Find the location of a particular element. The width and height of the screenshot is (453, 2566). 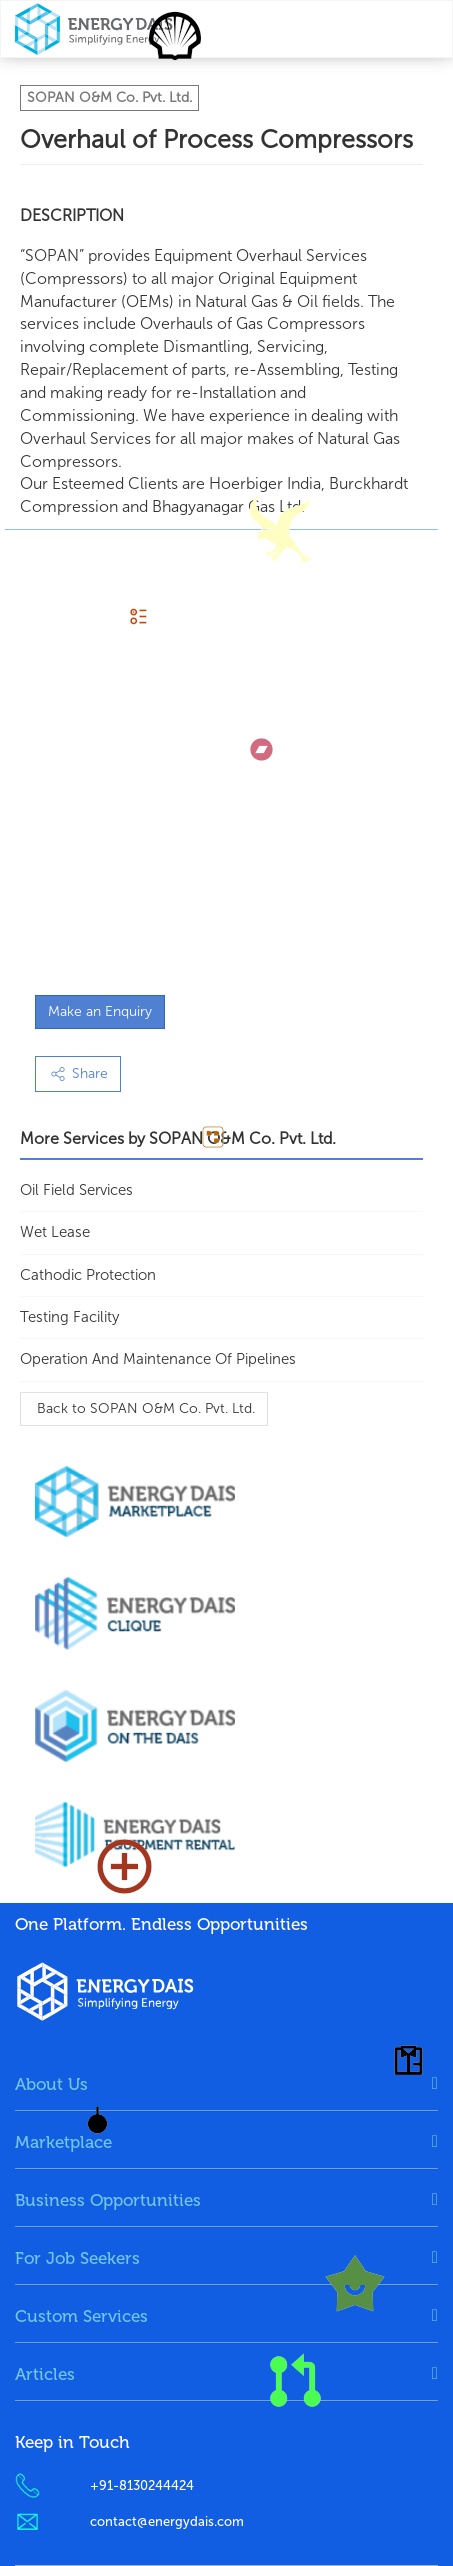

perbyte brand logo is located at coordinates (213, 1137).